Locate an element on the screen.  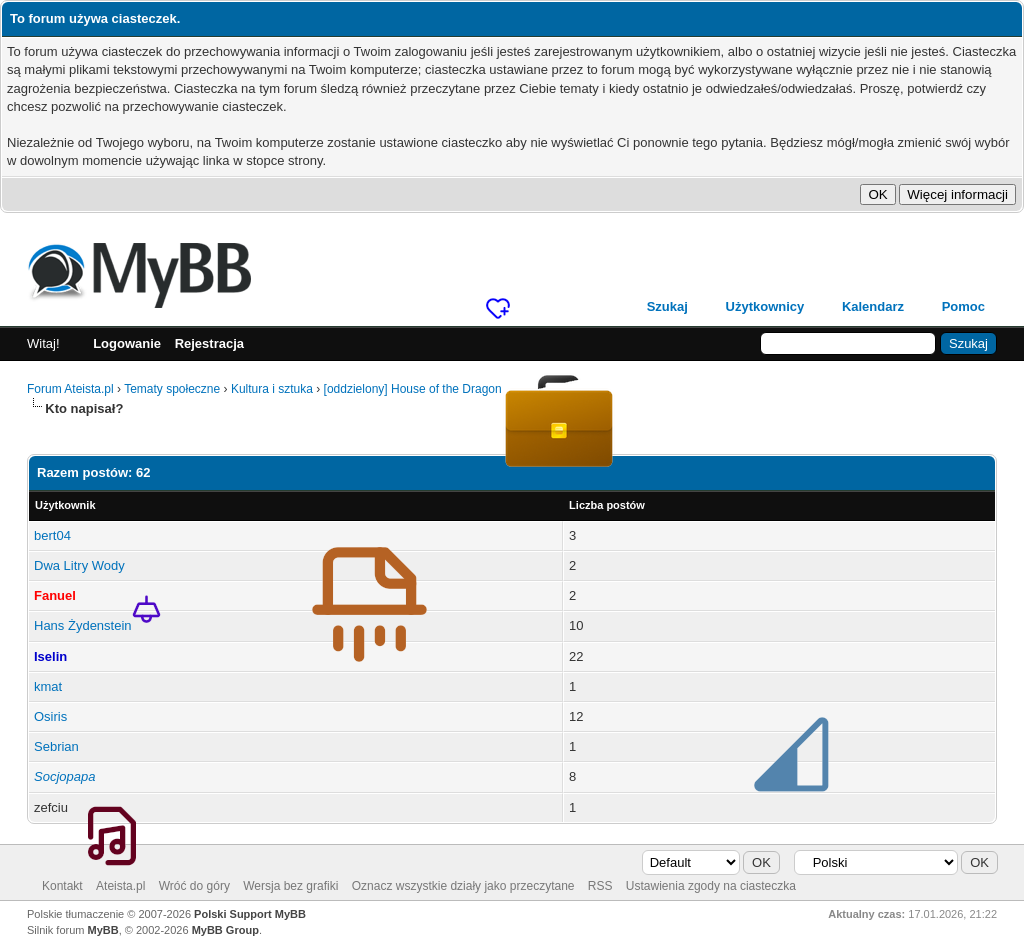
indicates medium cellular signal strength is located at coordinates (797, 757).